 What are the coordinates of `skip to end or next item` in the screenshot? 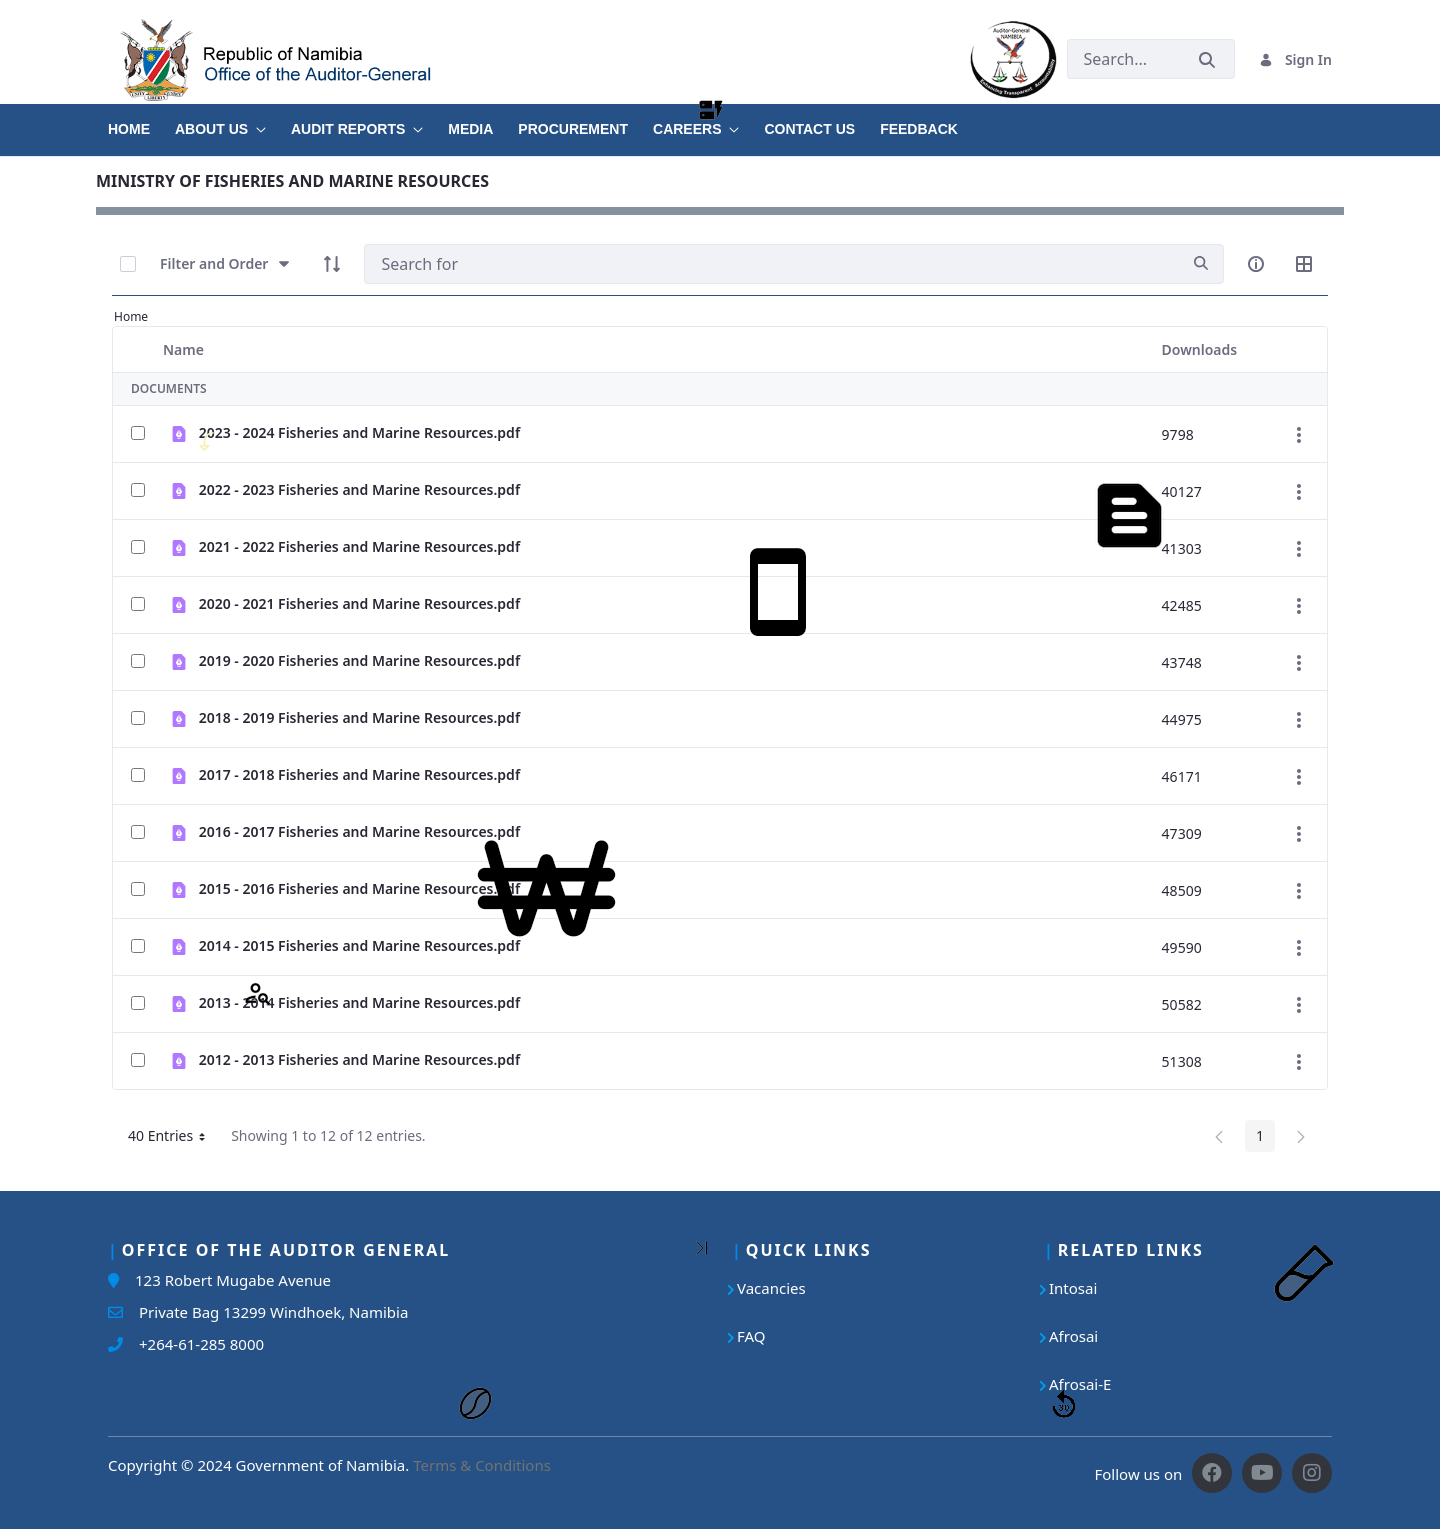 It's located at (702, 1248).